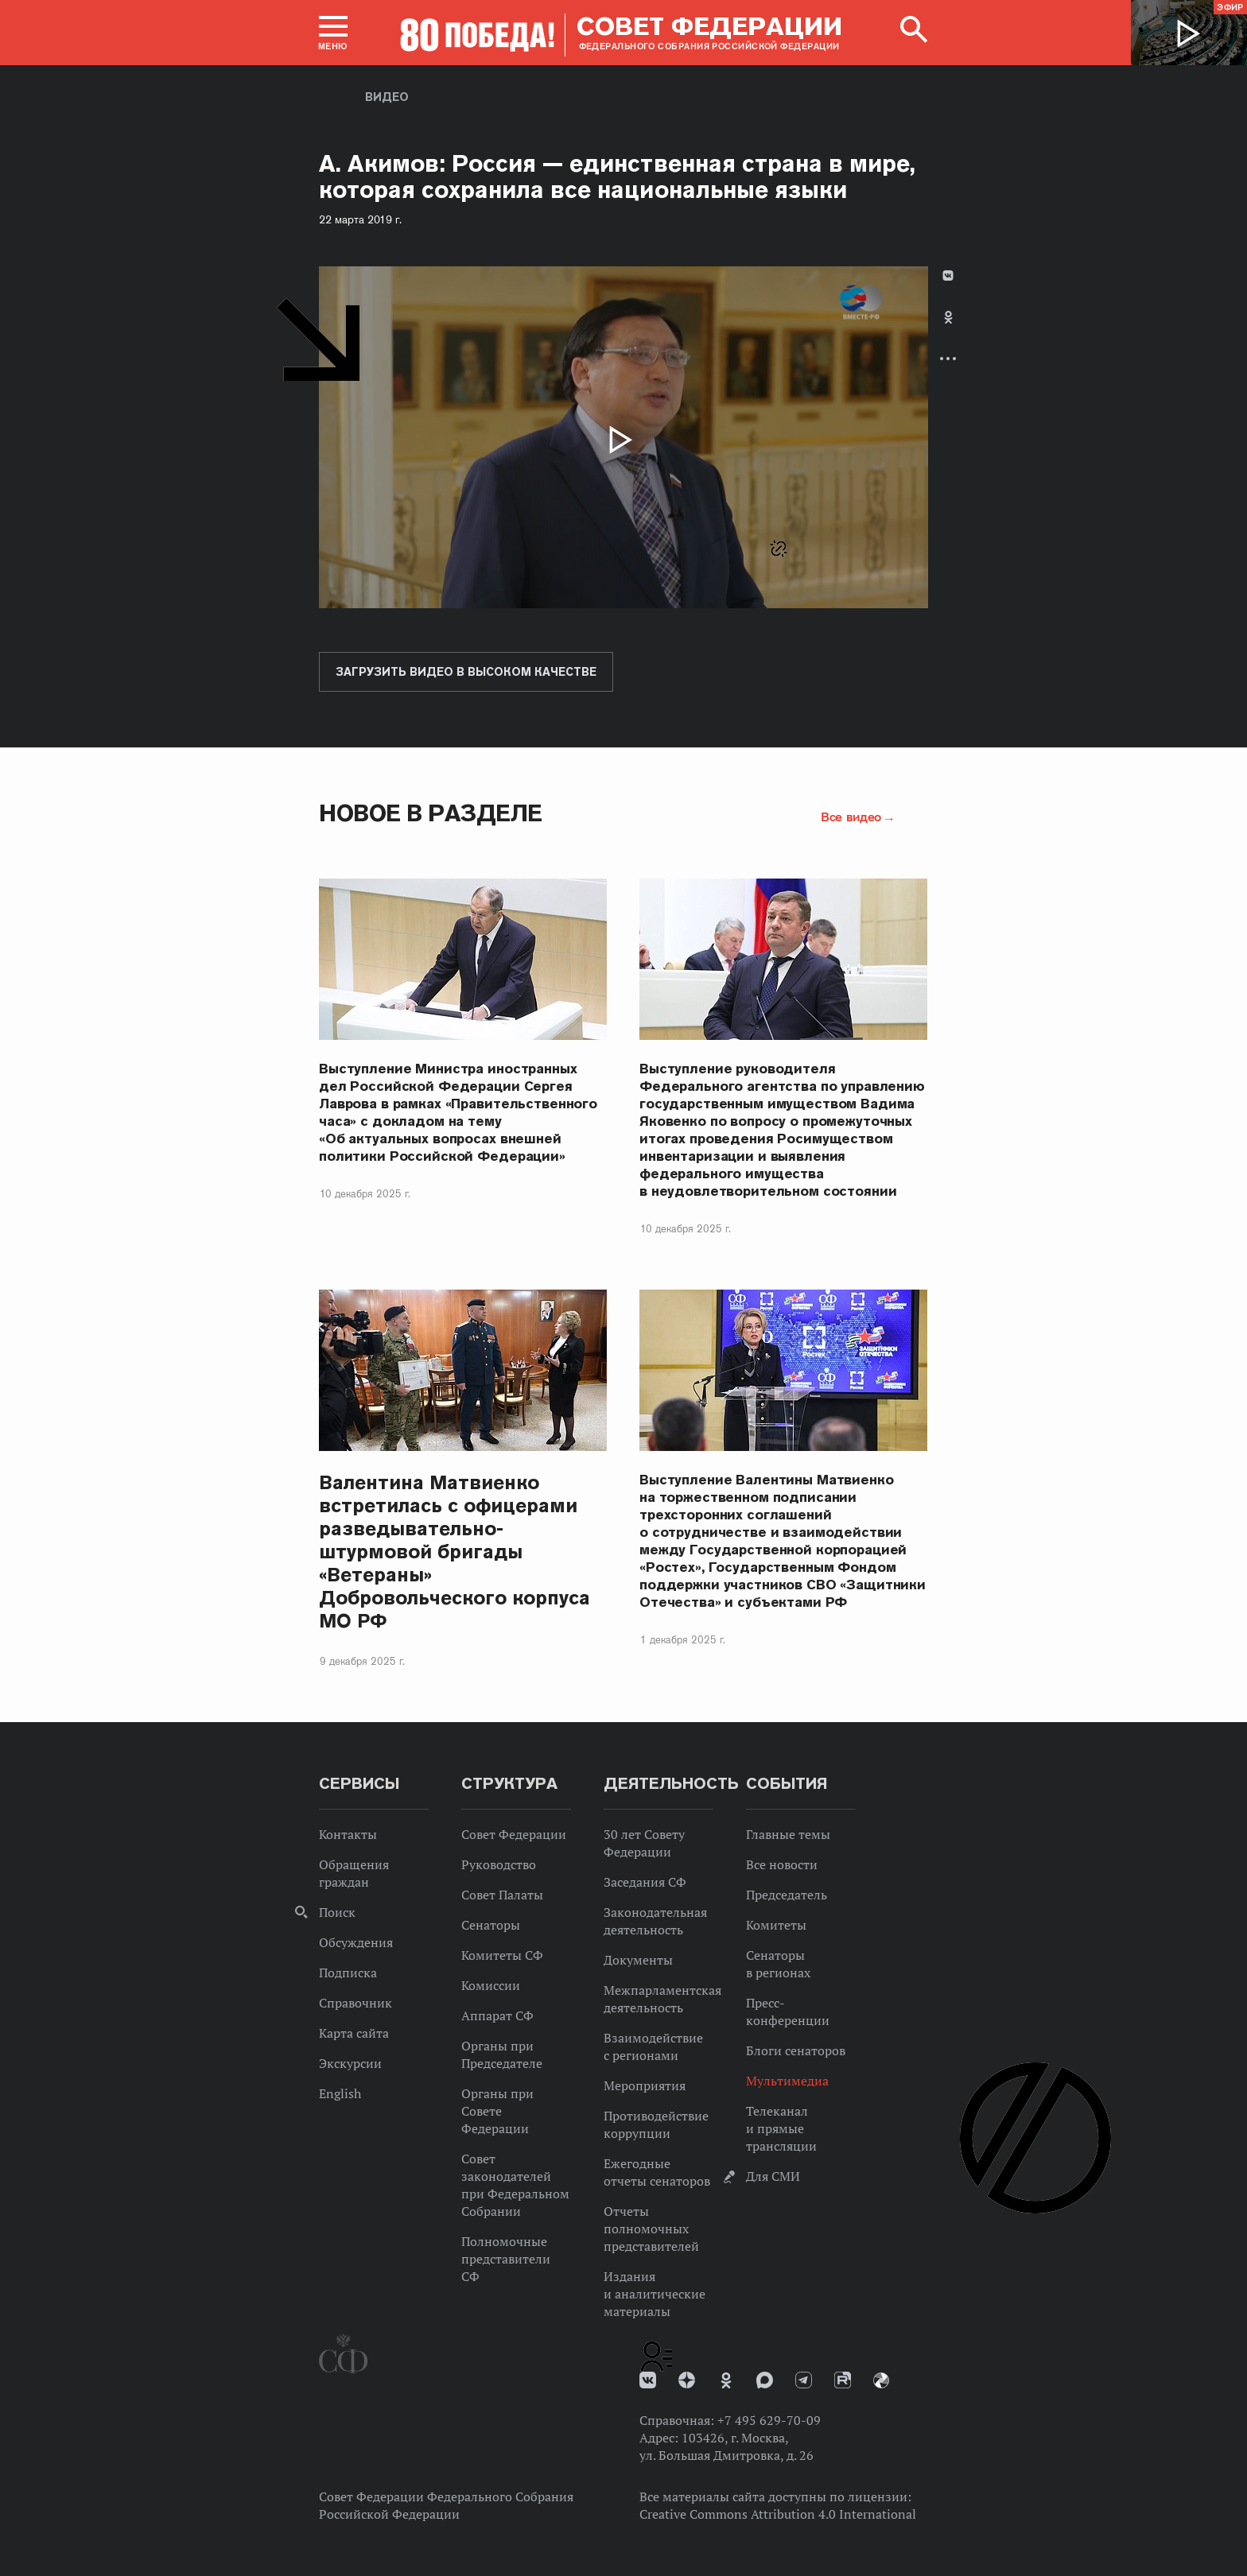 The image size is (1247, 2576). What do you see at coordinates (779, 549) in the screenshot?
I see `unlink or break a connected URL` at bounding box center [779, 549].